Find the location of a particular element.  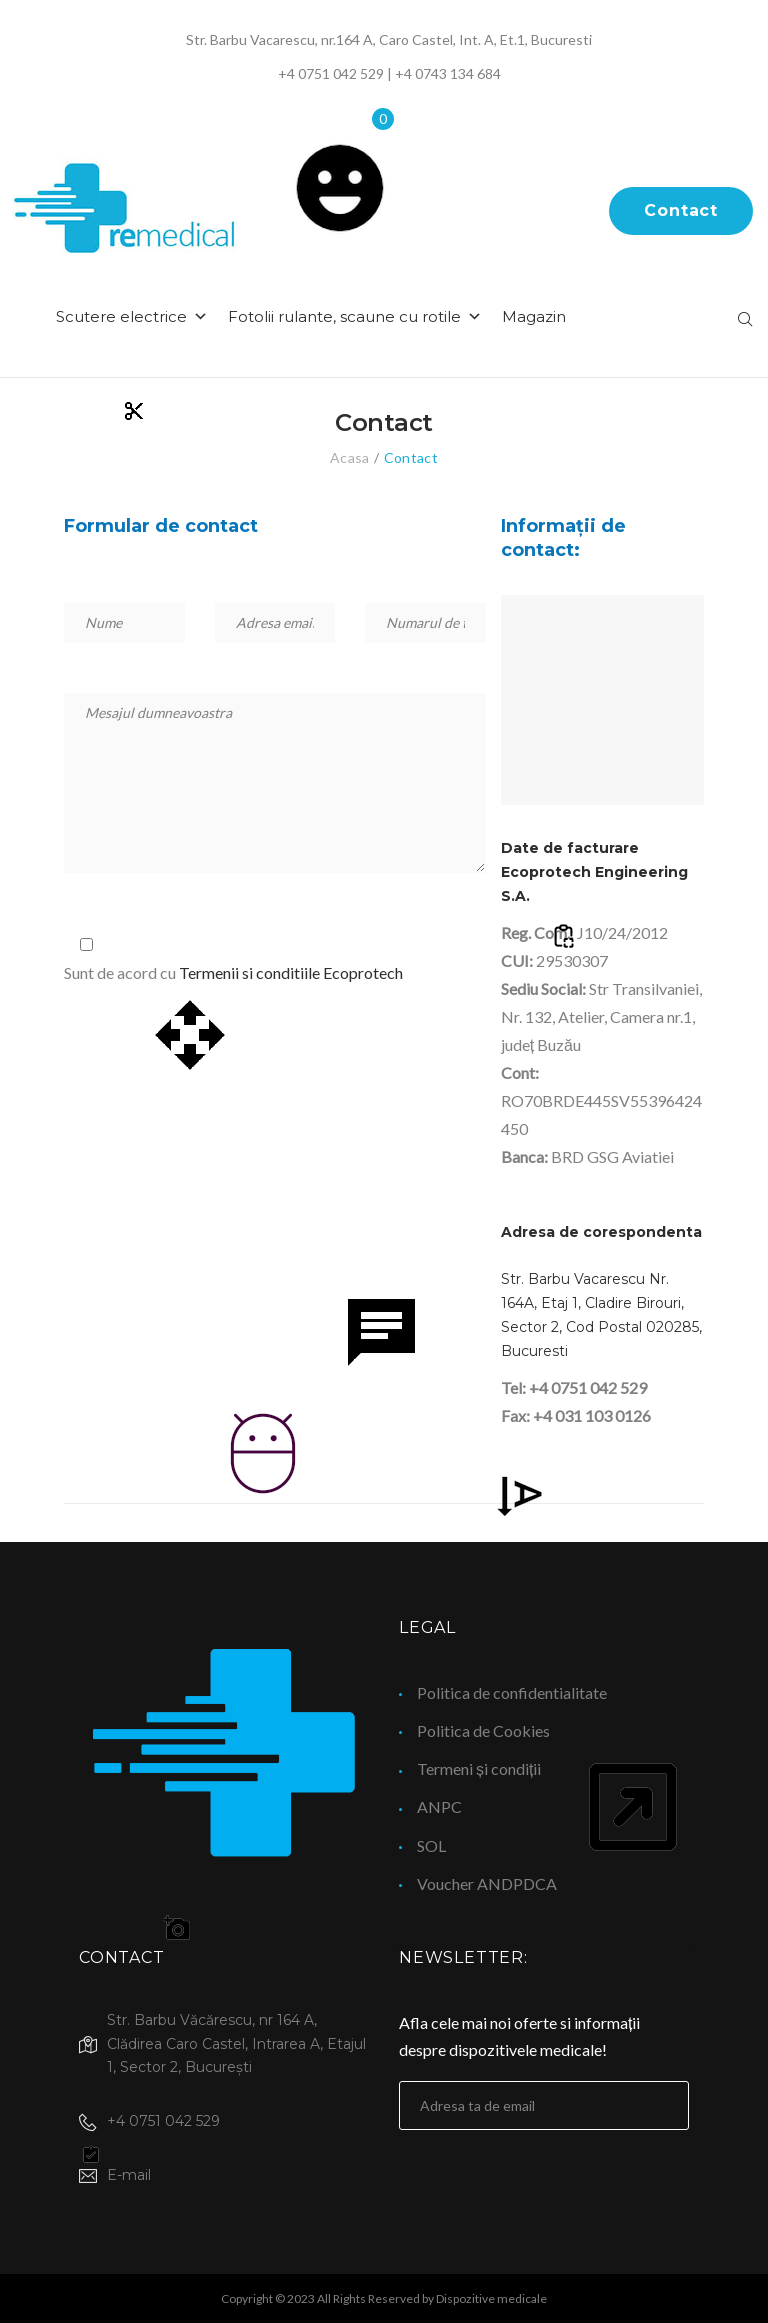

add an emoji or emoticon to your message is located at coordinates (340, 188).